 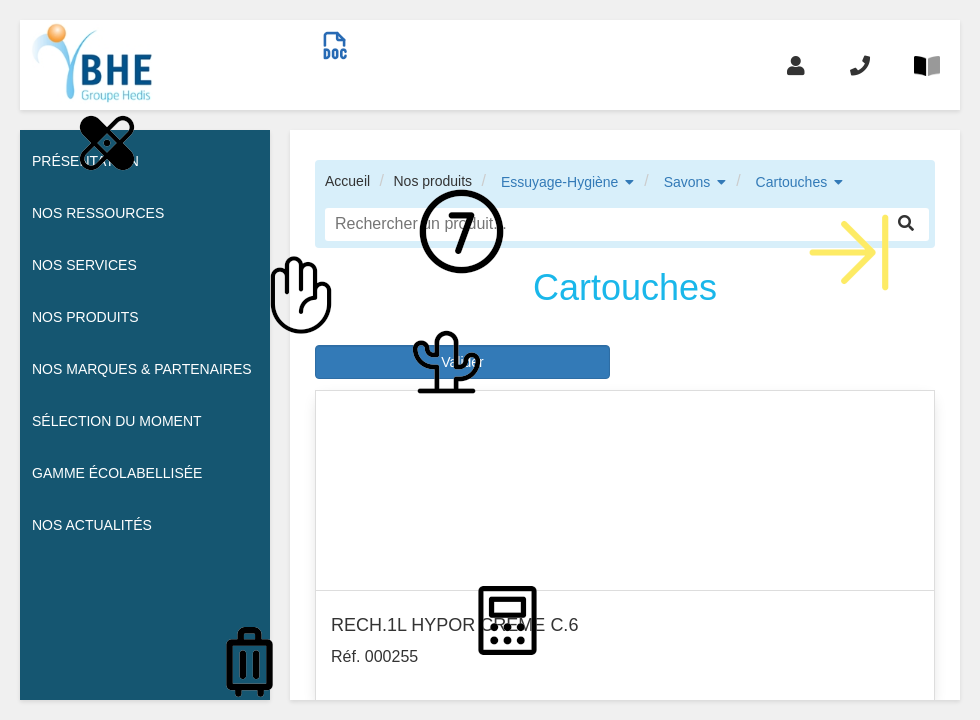 What do you see at coordinates (249, 662) in the screenshot?
I see `access travel or trip planning features` at bounding box center [249, 662].